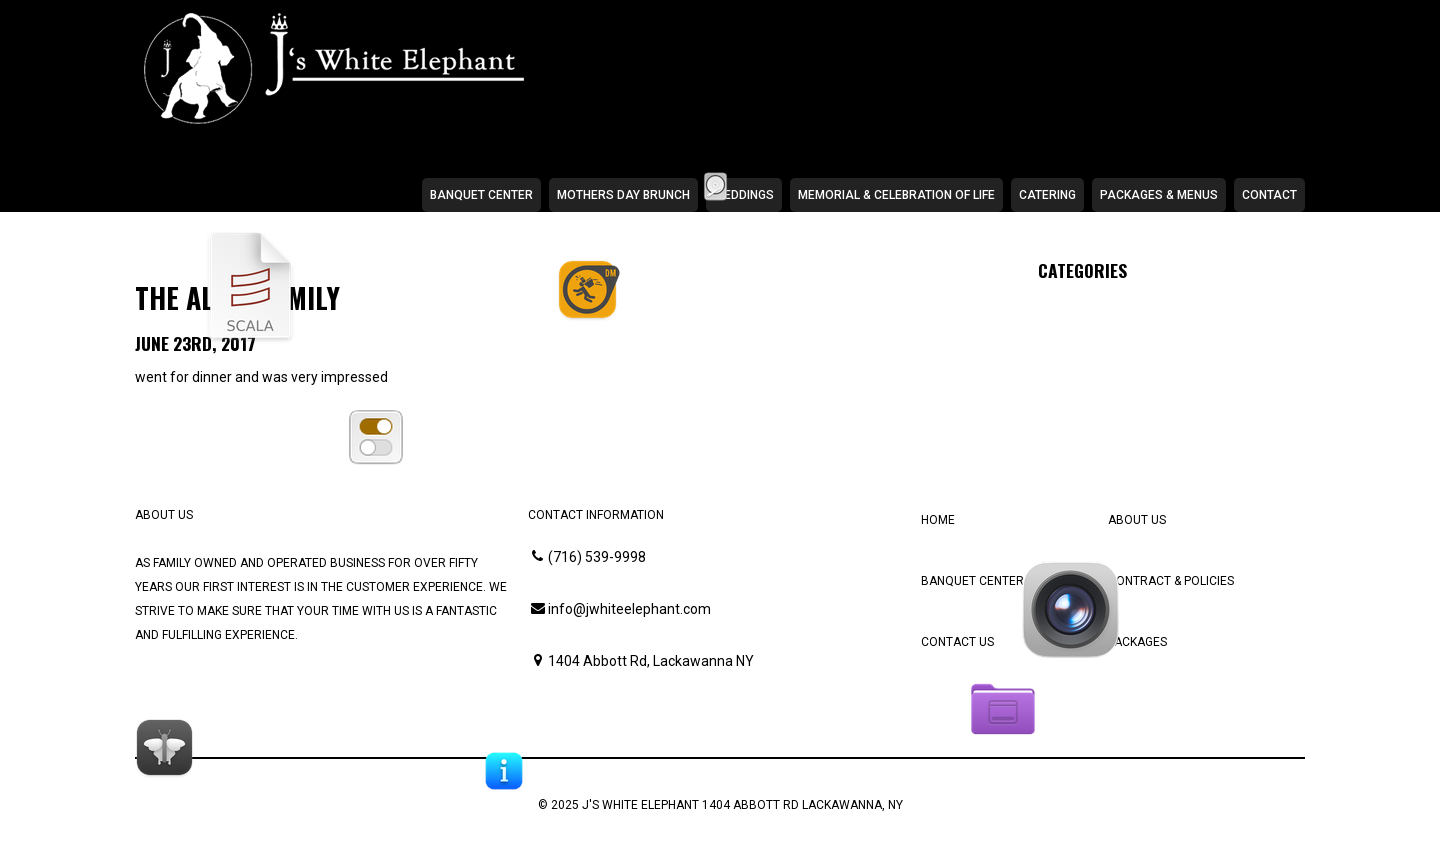 This screenshot has height=860, width=1440. Describe the element at coordinates (587, 289) in the screenshot. I see `launch half-life 2: deathmatch` at that location.